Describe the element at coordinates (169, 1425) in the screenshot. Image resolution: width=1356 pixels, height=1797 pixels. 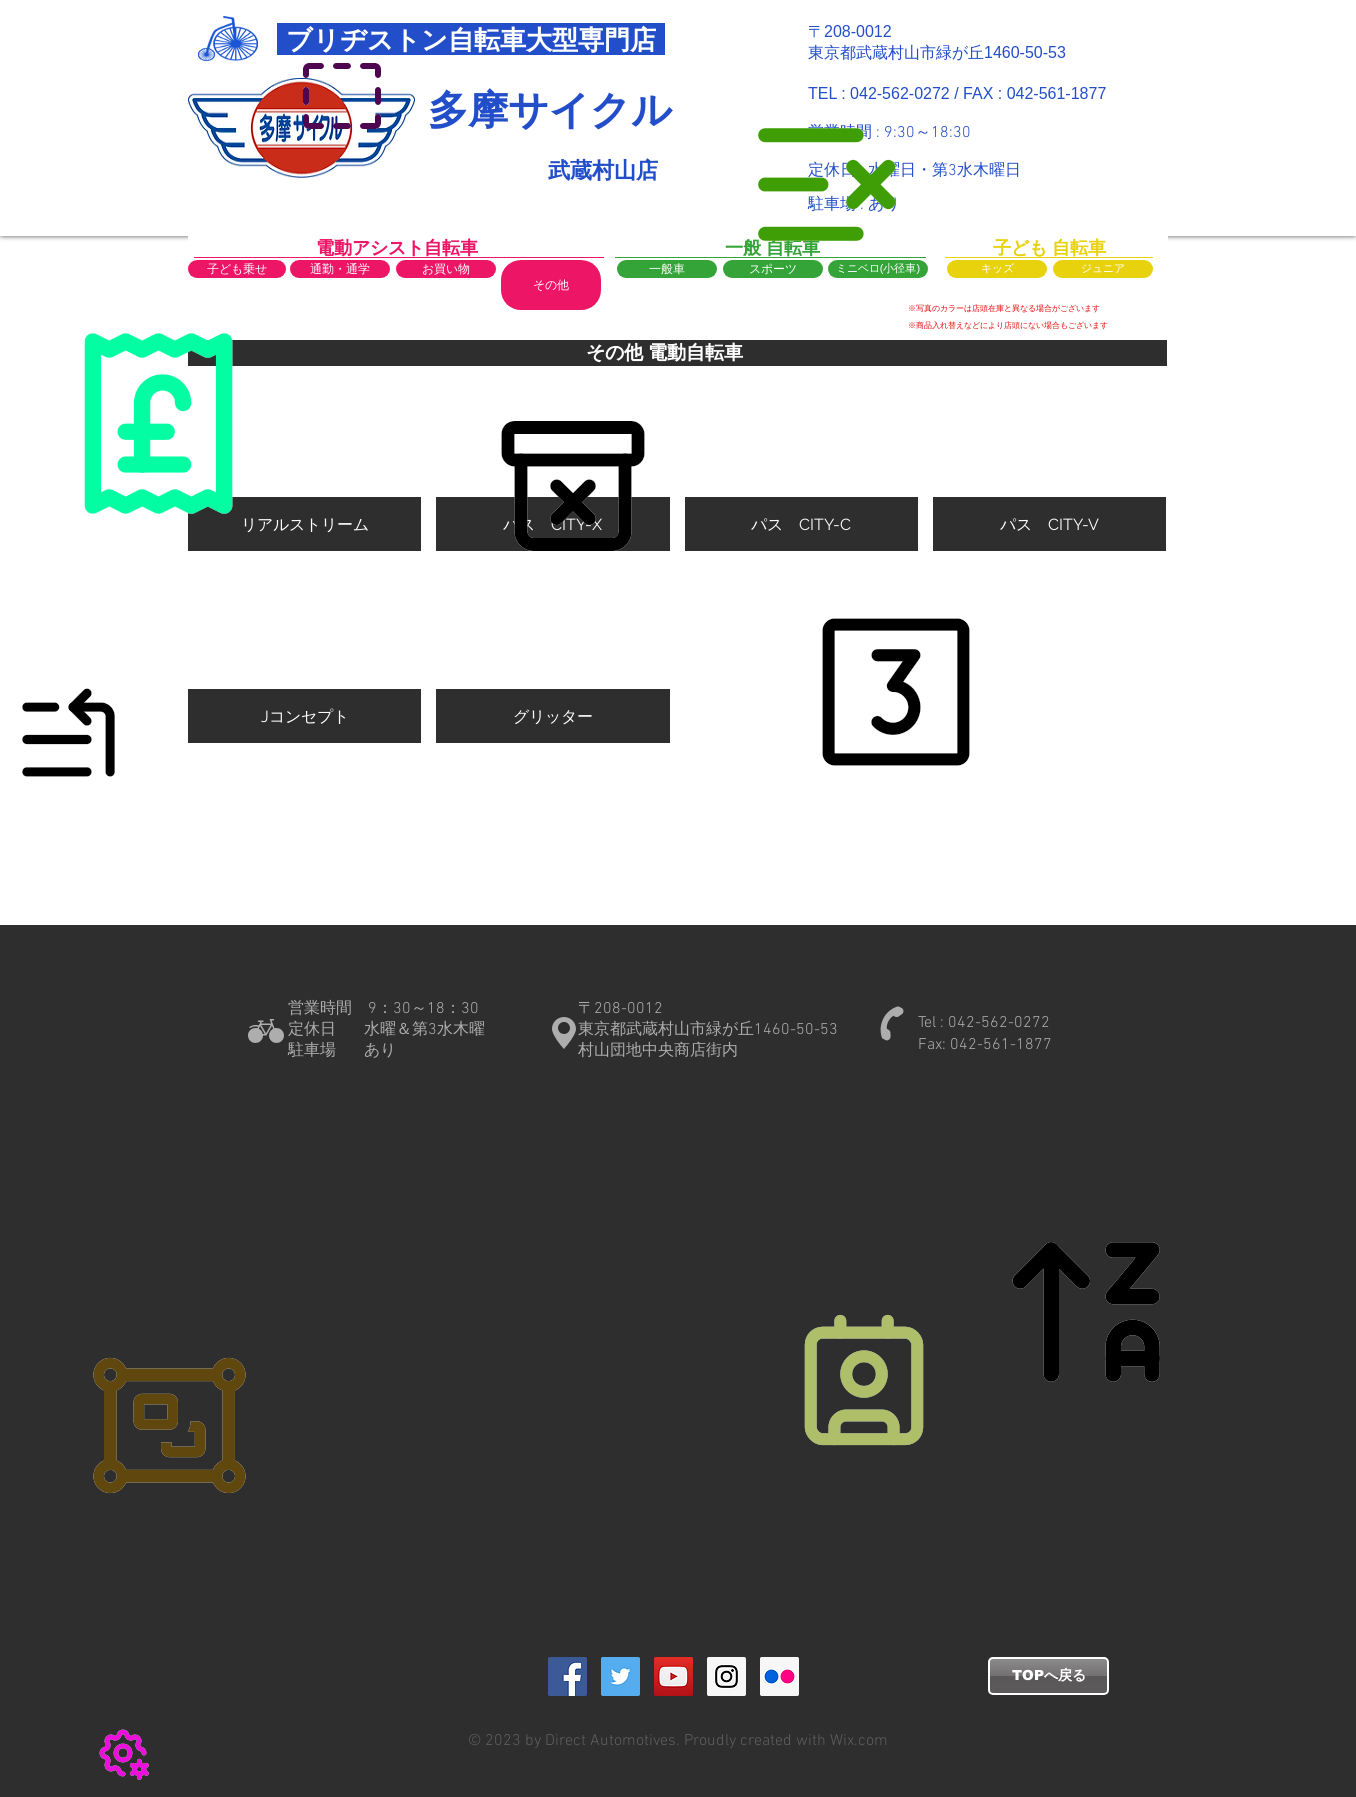
I see `group selected objects together` at that location.